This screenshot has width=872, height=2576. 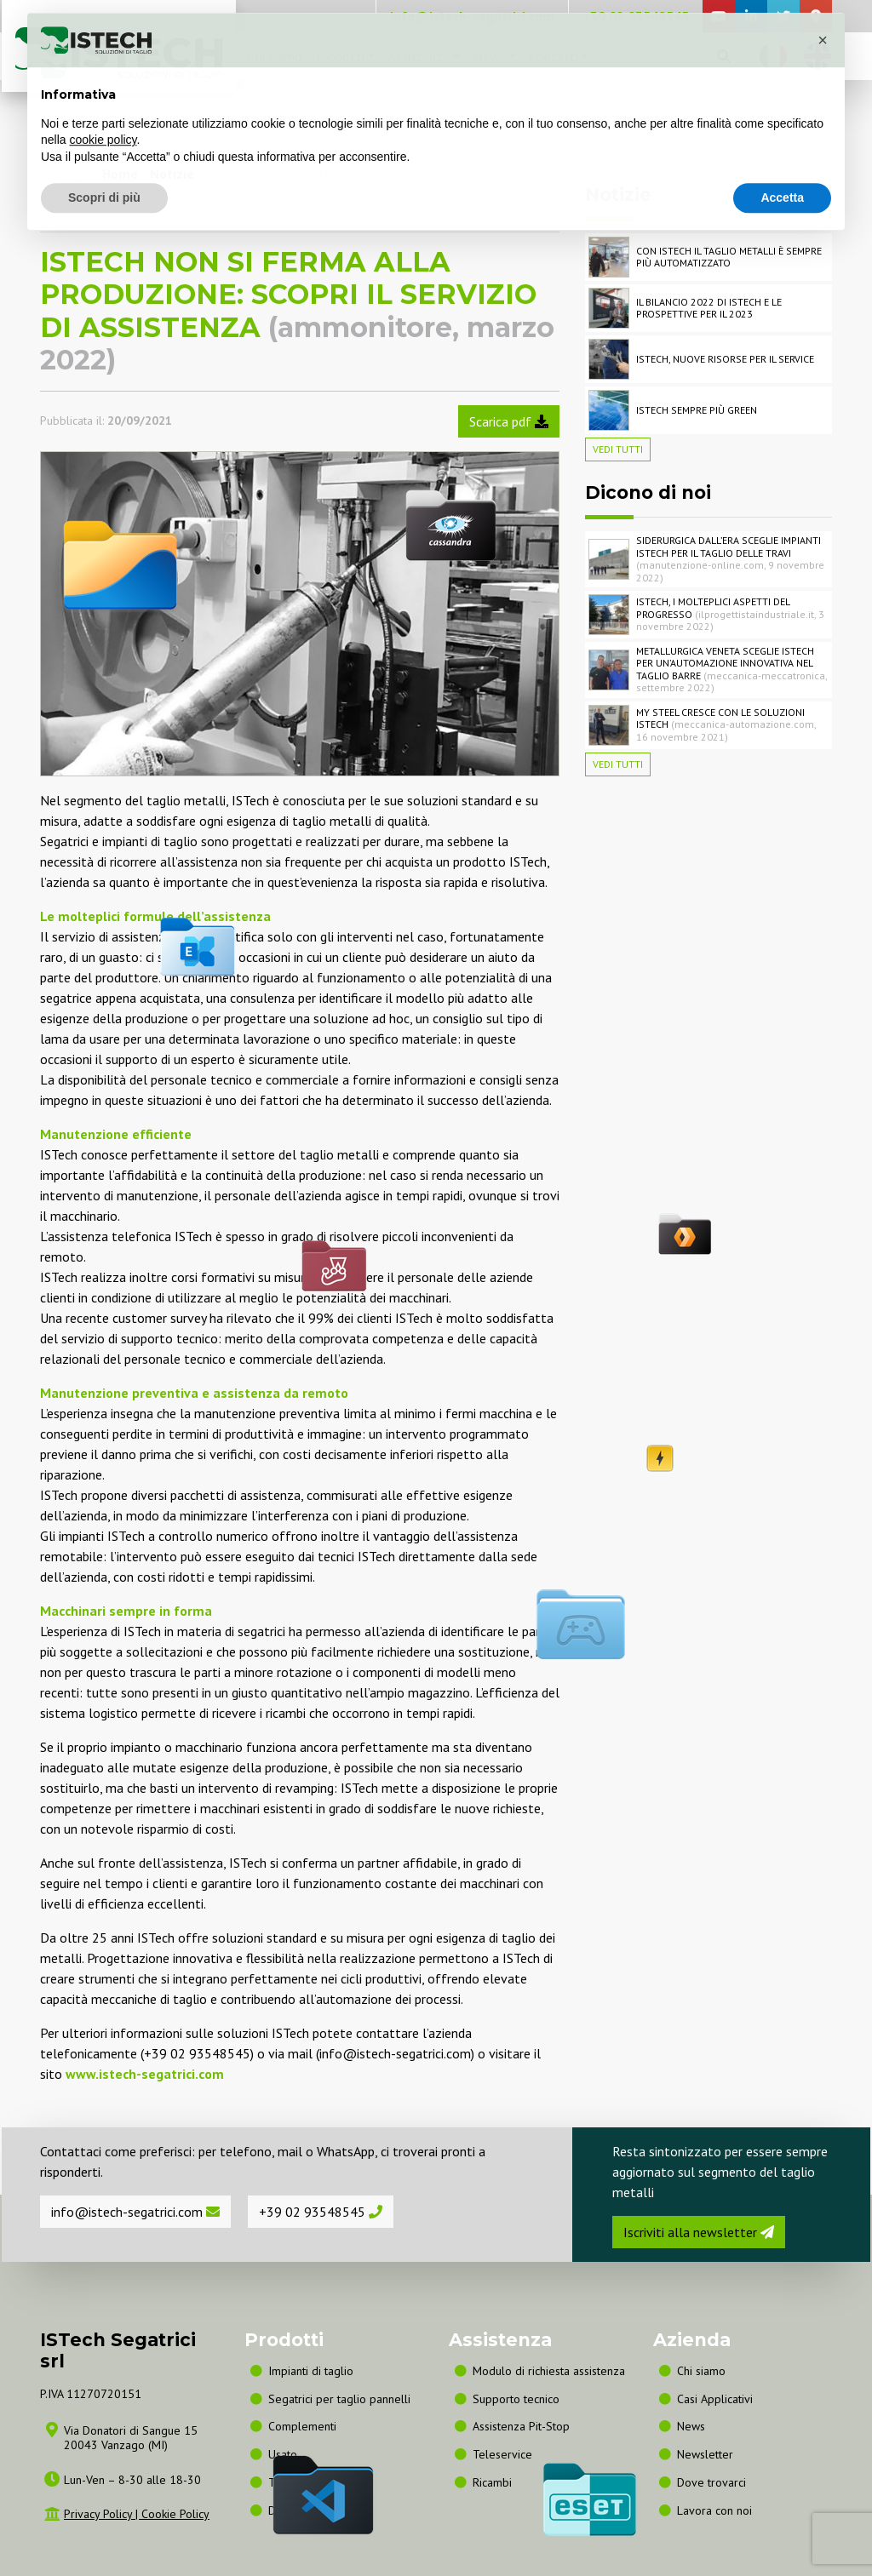 I want to click on access power and battery settings, so click(x=660, y=1458).